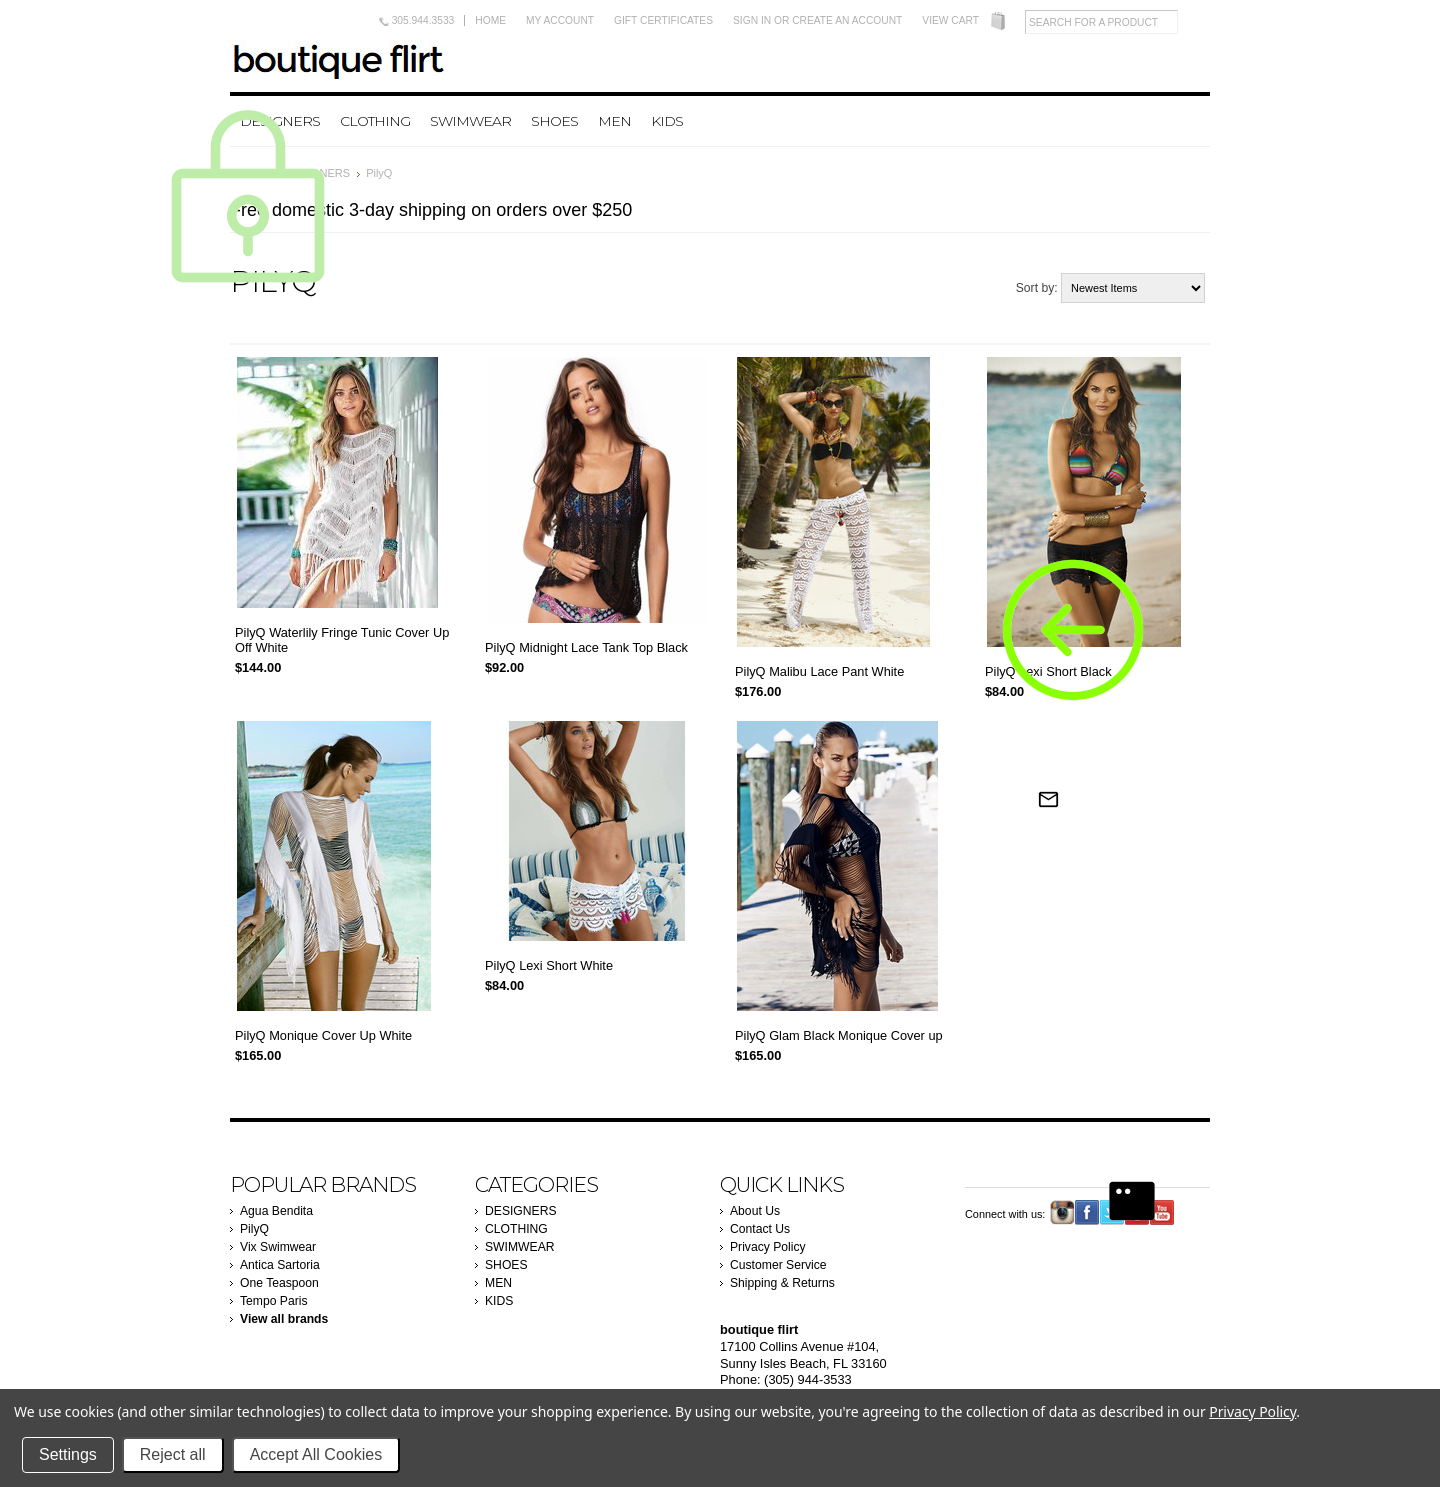 The image size is (1440, 1487). I want to click on access security or privacy settings, so click(248, 206).